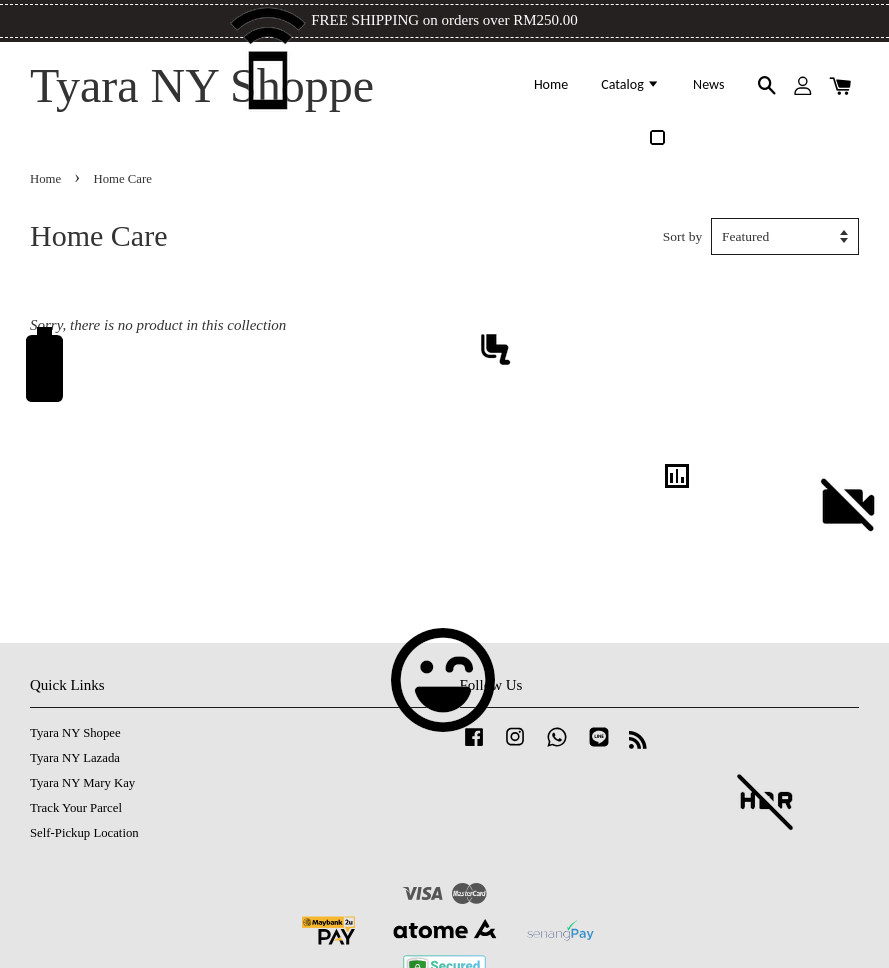 This screenshot has width=889, height=968. I want to click on indicates reduced legroom seating option, so click(496, 349).